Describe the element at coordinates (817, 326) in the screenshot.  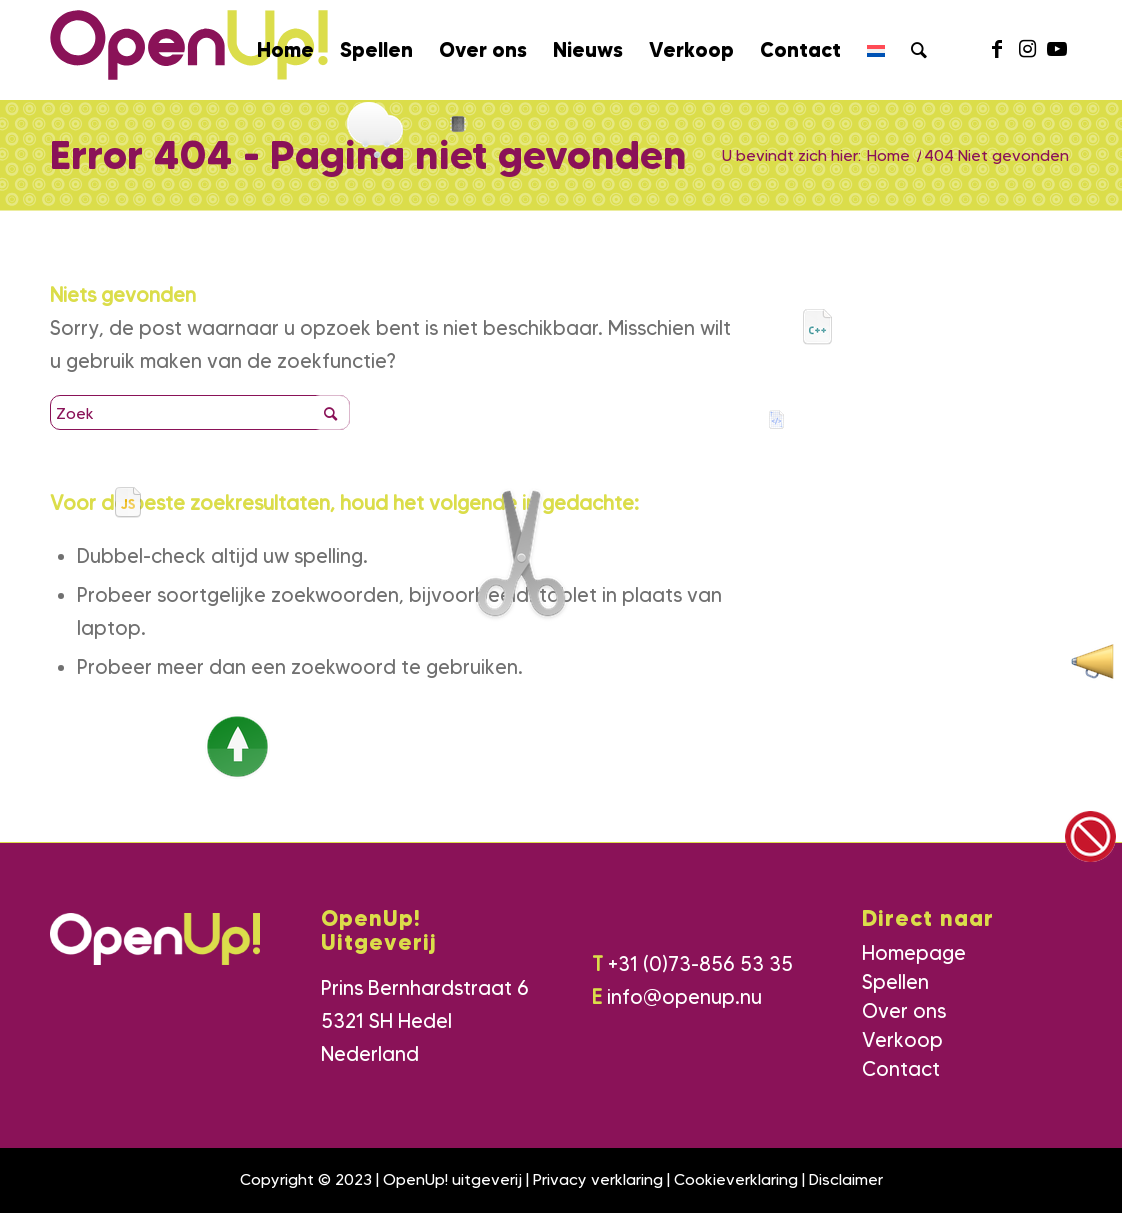
I see `a C++ source code file` at that location.